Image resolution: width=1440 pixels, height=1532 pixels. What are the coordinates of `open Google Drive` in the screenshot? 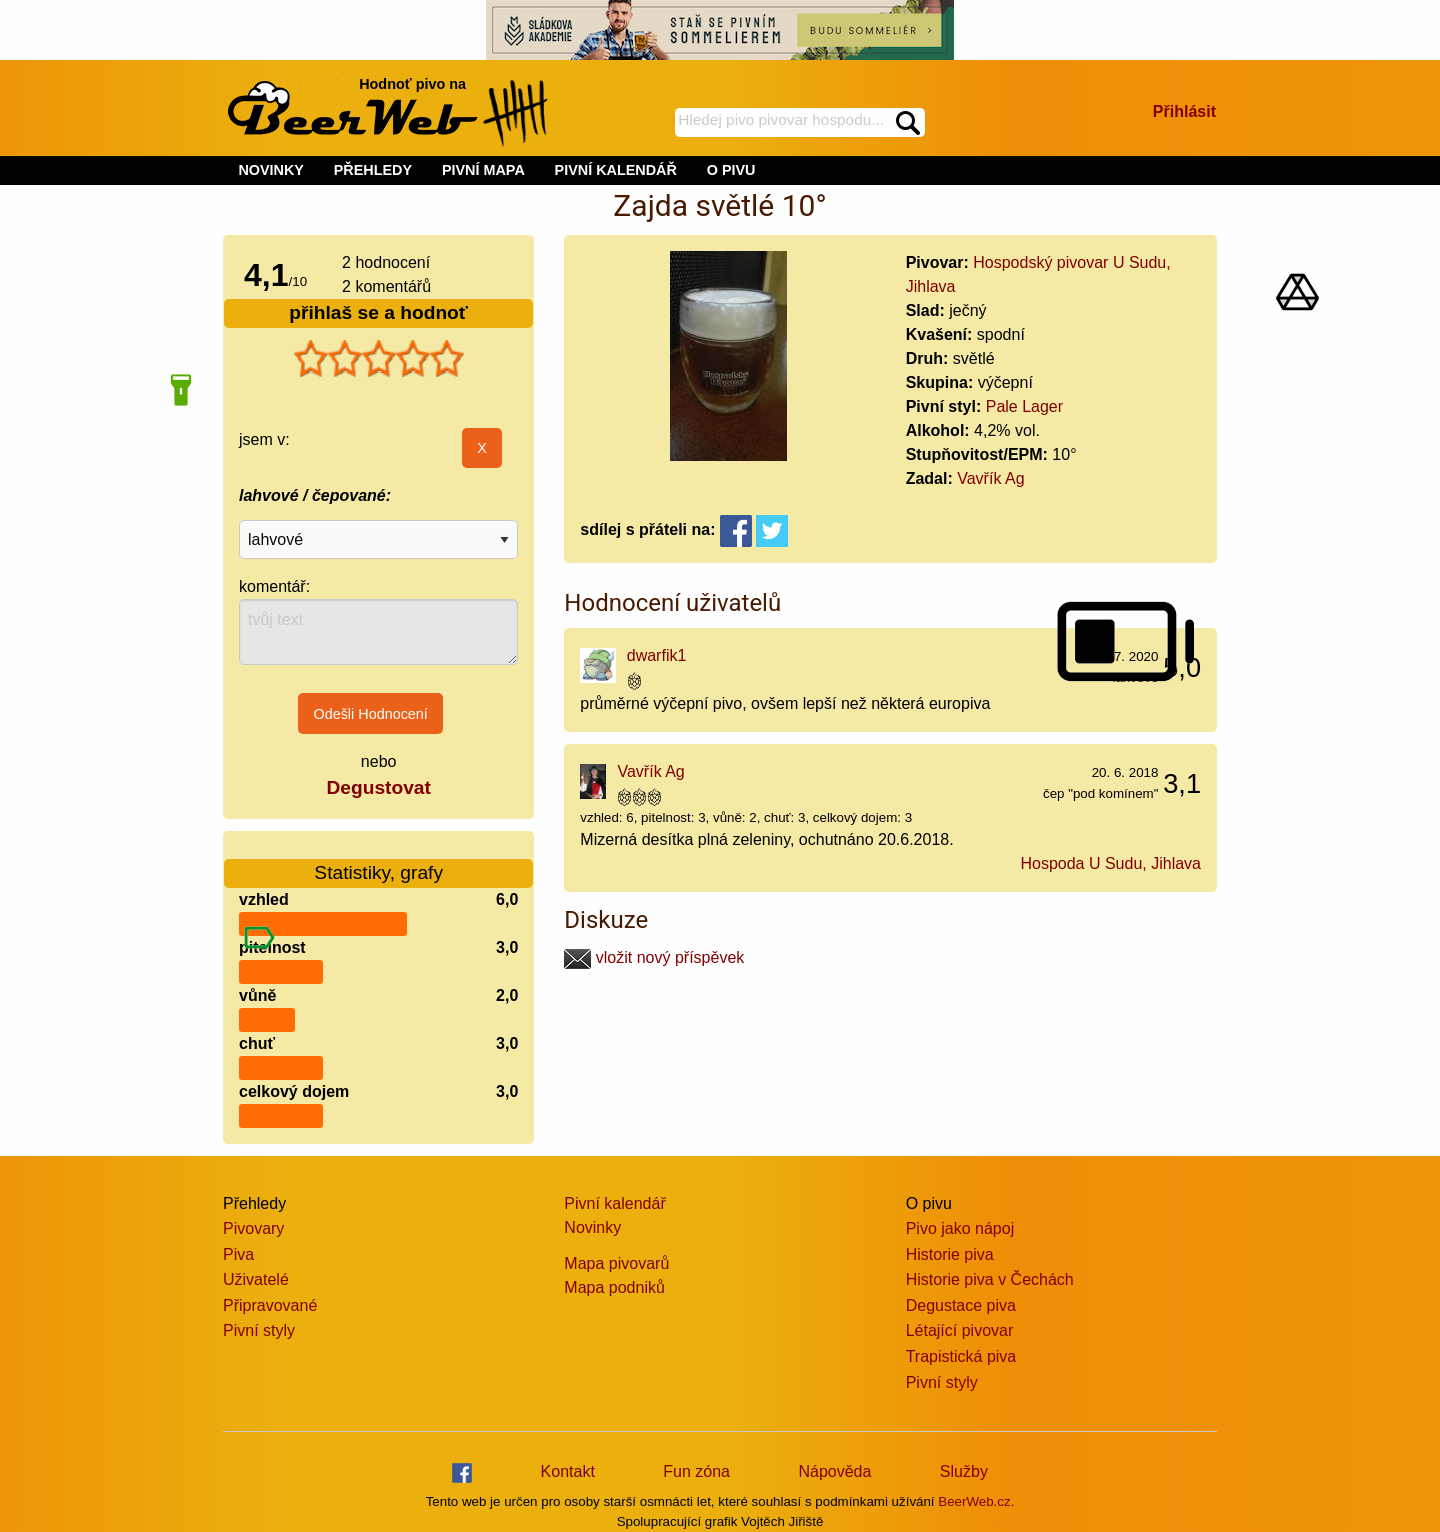 It's located at (1297, 293).